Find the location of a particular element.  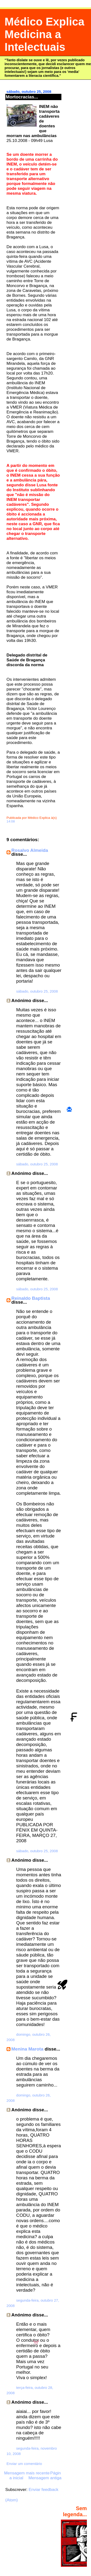

cupra brand logo is located at coordinates (36, 2342).